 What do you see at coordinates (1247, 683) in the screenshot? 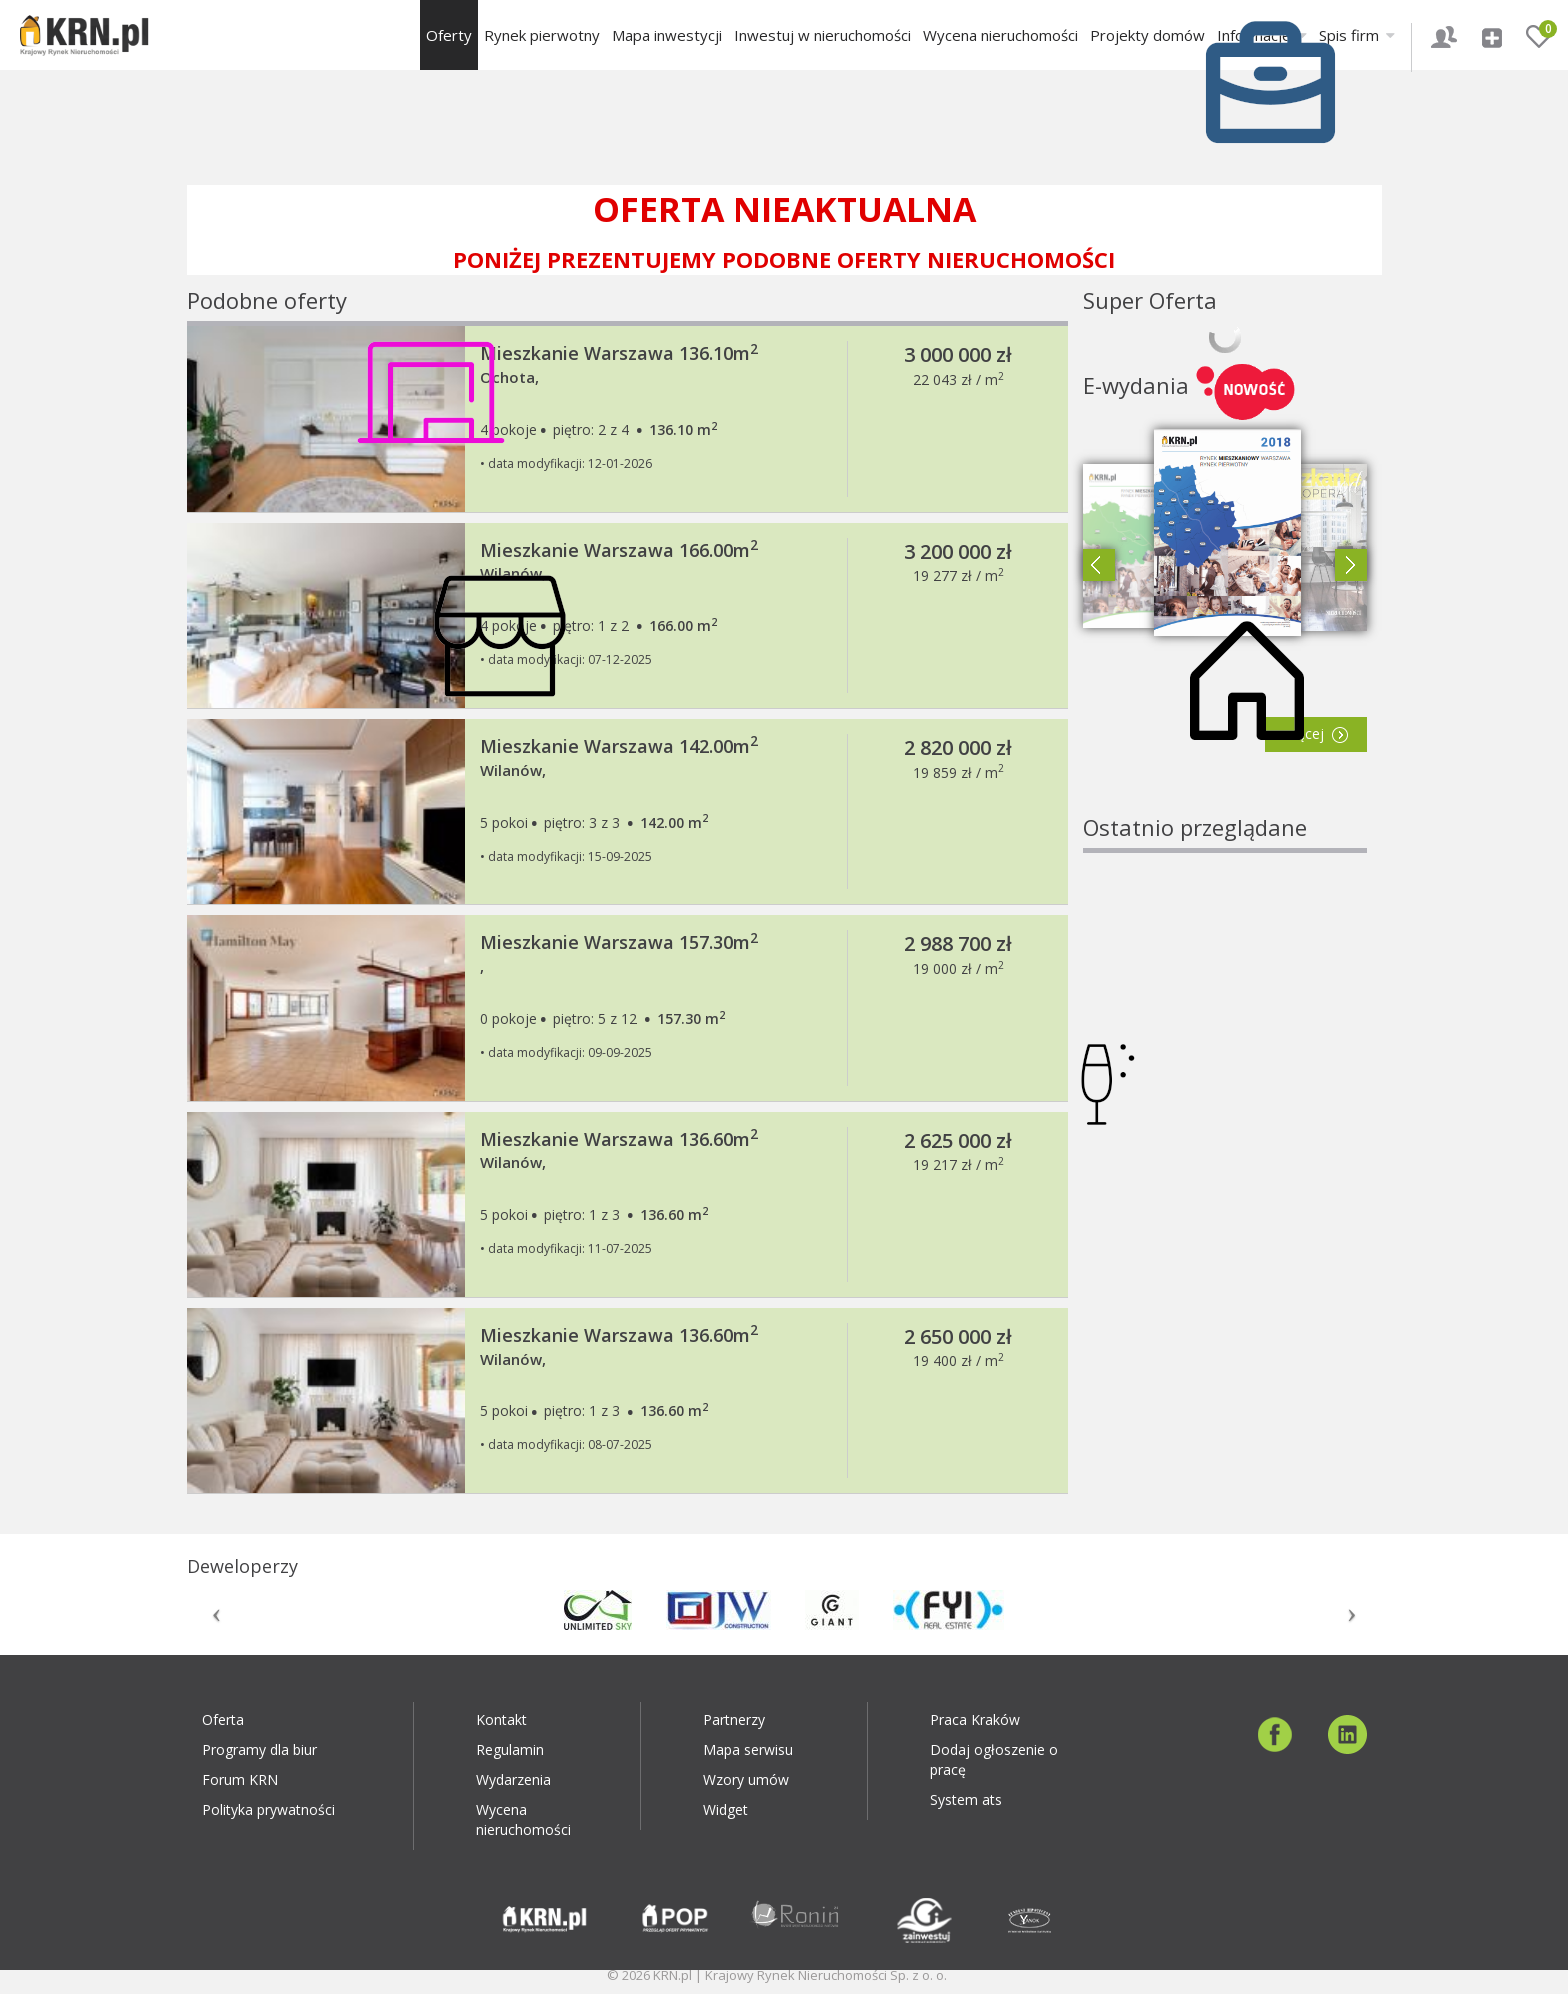
I see `navigate to home screen` at bounding box center [1247, 683].